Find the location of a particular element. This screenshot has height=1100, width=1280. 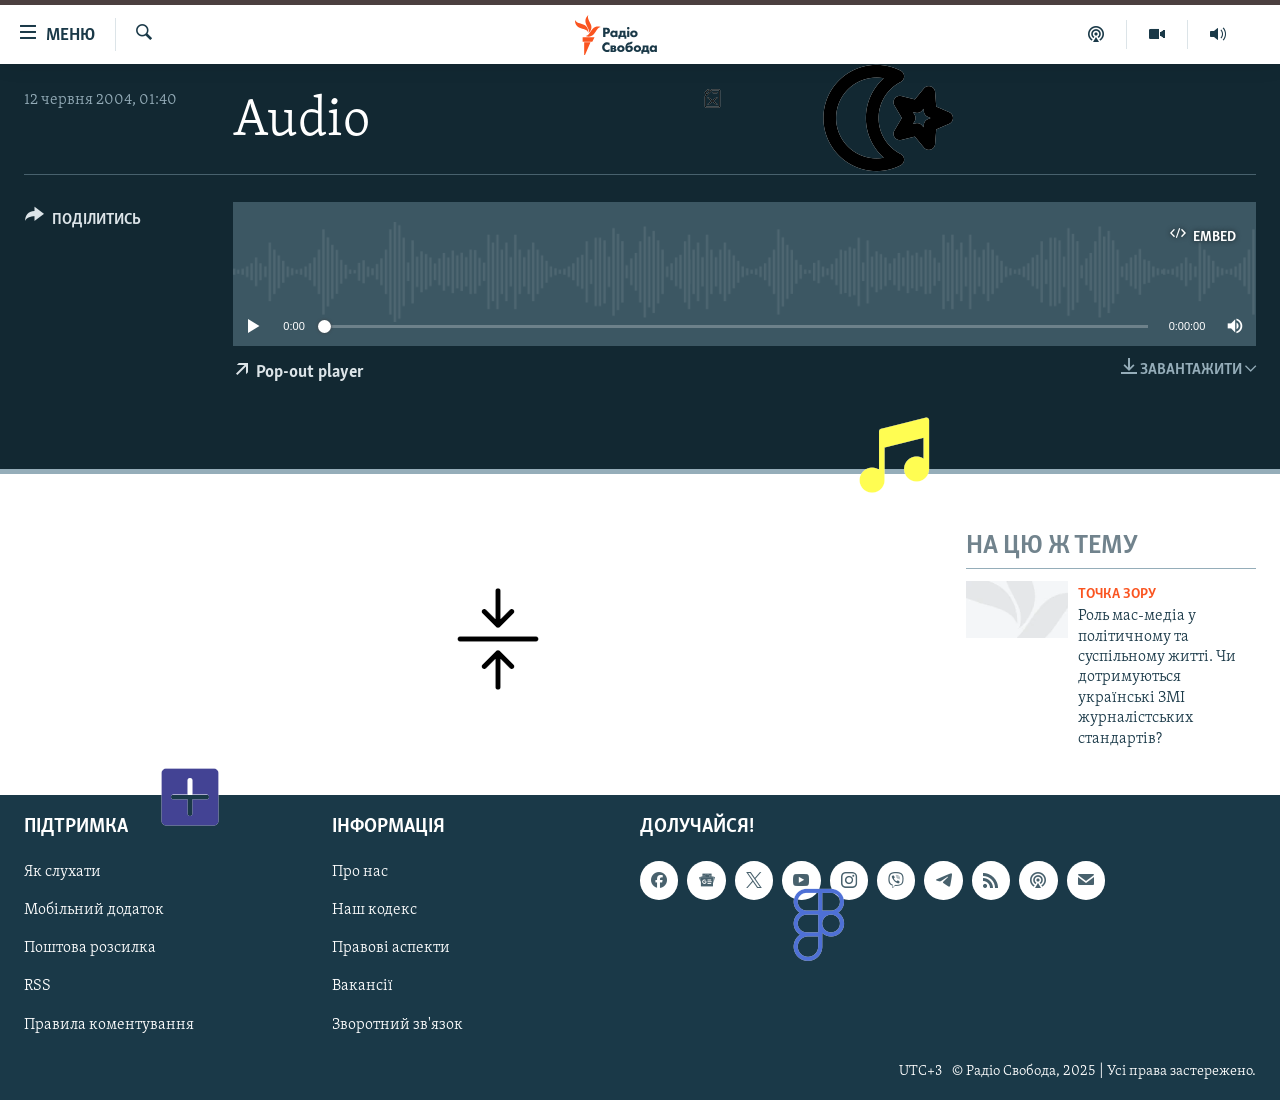

access music or audio library is located at coordinates (898, 456).